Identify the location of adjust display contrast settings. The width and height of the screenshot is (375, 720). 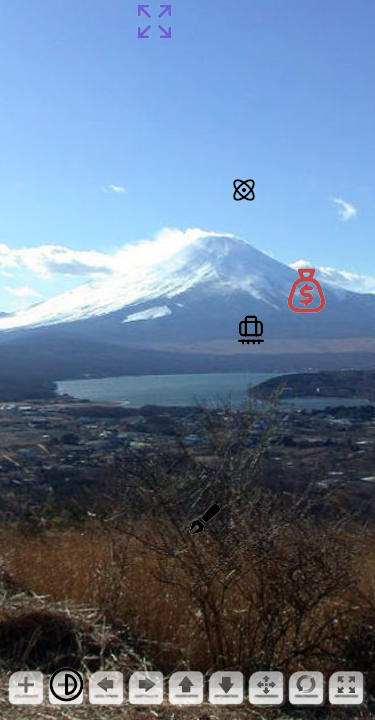
(66, 684).